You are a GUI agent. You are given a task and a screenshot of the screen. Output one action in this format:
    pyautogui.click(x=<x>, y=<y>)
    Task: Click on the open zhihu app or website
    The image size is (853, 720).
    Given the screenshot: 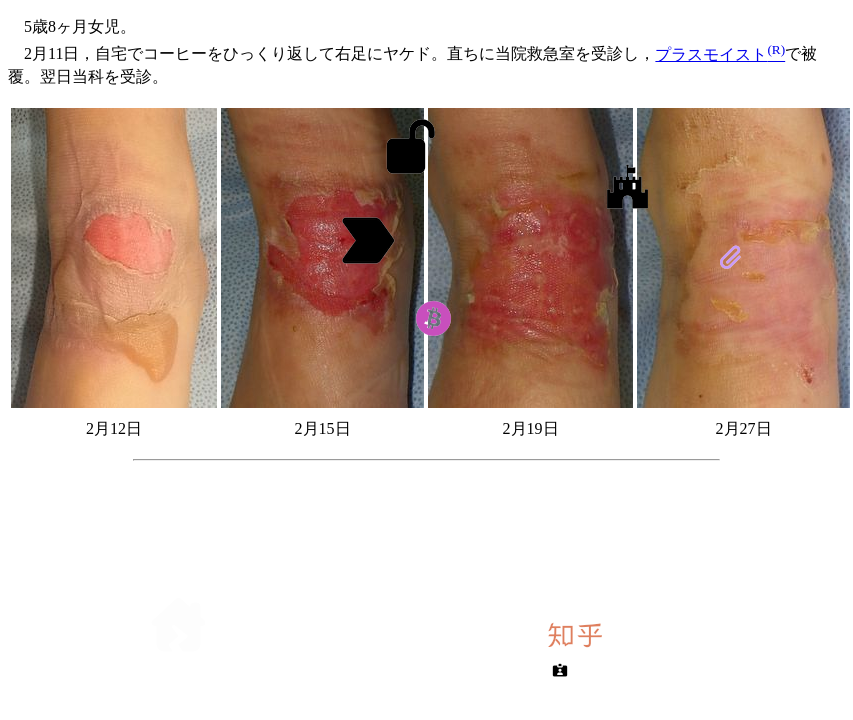 What is the action you would take?
    pyautogui.click(x=575, y=635)
    